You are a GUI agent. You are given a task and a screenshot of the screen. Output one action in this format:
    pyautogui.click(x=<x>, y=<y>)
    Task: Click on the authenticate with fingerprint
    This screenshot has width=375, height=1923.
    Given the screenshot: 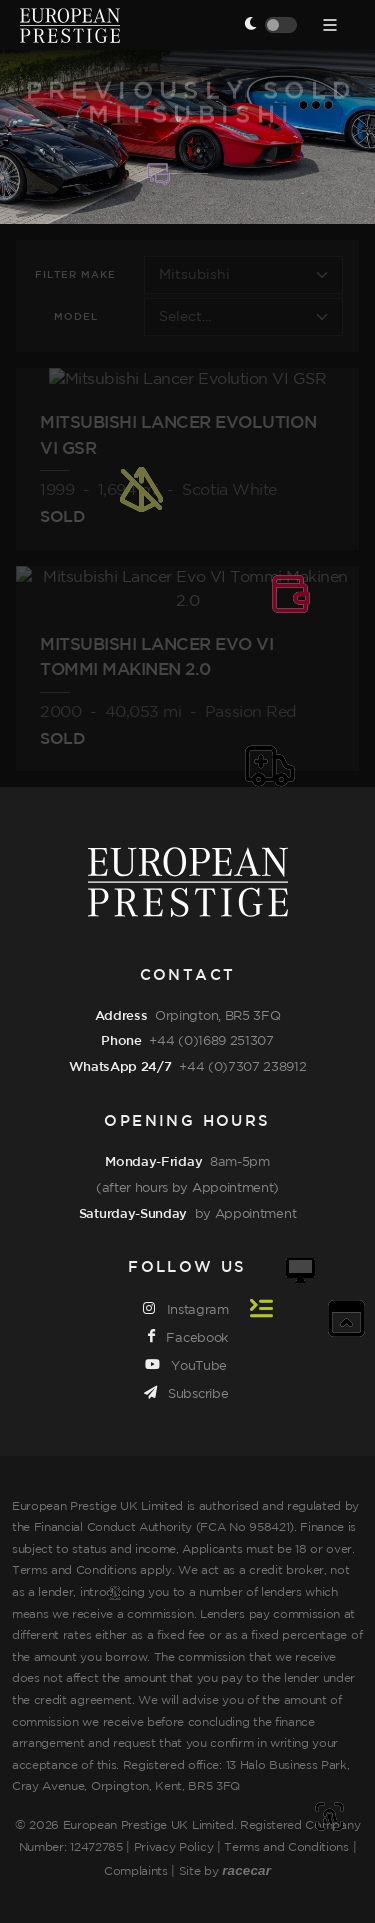 What is the action you would take?
    pyautogui.click(x=329, y=1816)
    